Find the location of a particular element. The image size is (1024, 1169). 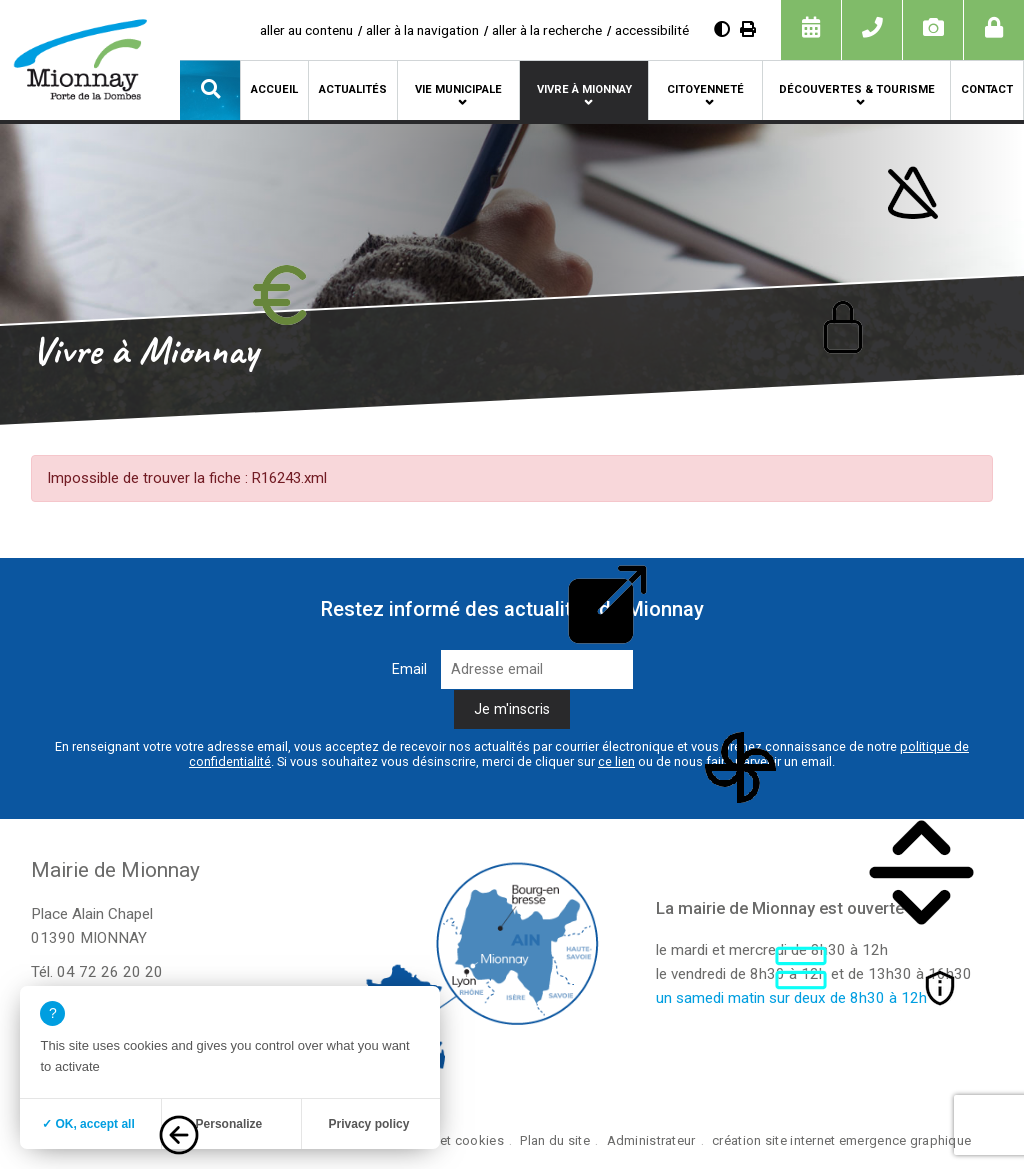

disable construction or maintenance mode is located at coordinates (913, 194).